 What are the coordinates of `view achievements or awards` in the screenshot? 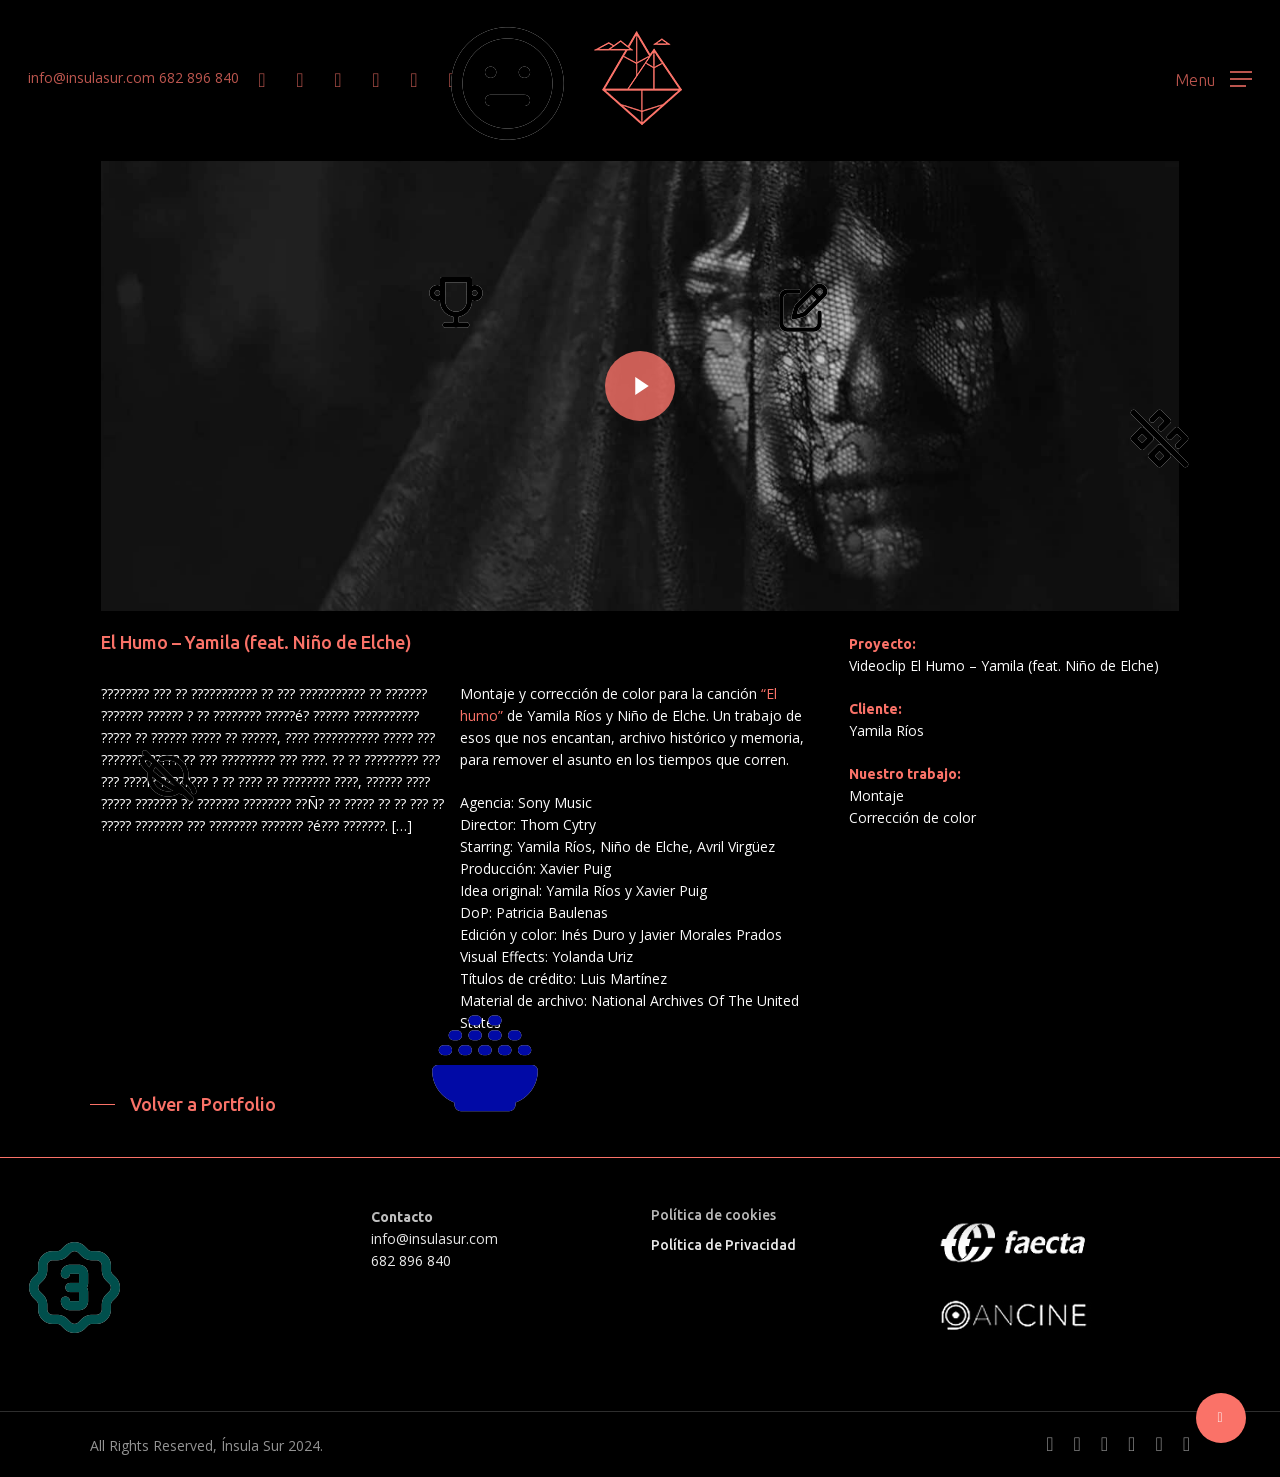 It's located at (456, 301).